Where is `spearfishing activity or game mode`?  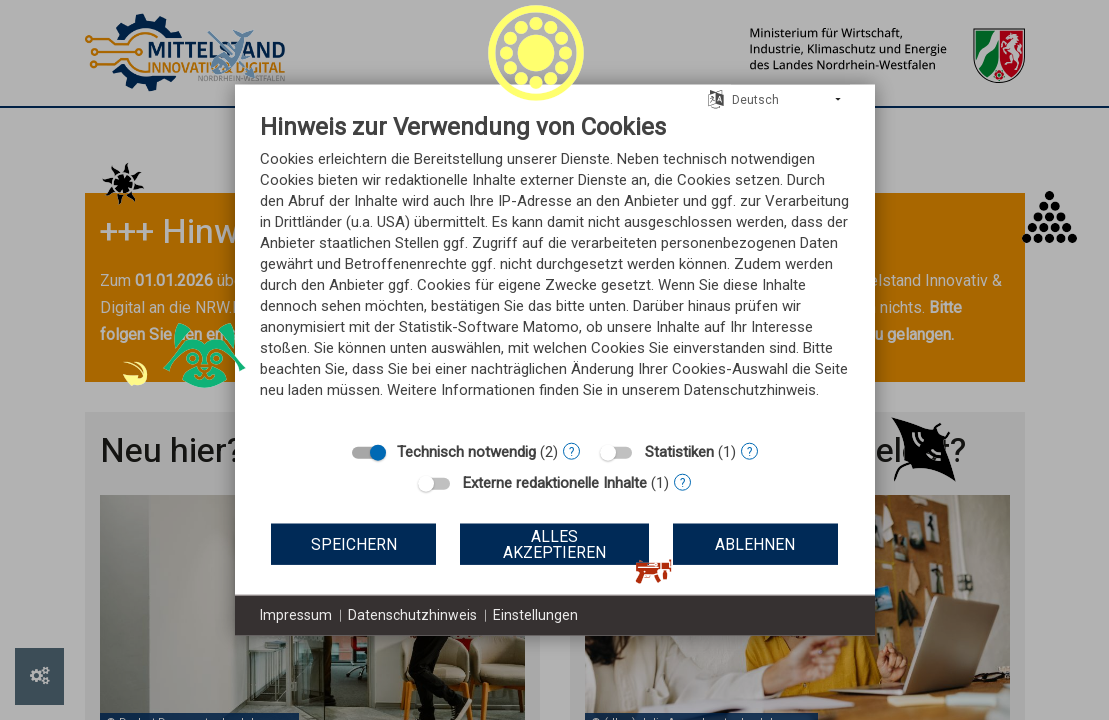 spearfishing activity or game mode is located at coordinates (231, 54).